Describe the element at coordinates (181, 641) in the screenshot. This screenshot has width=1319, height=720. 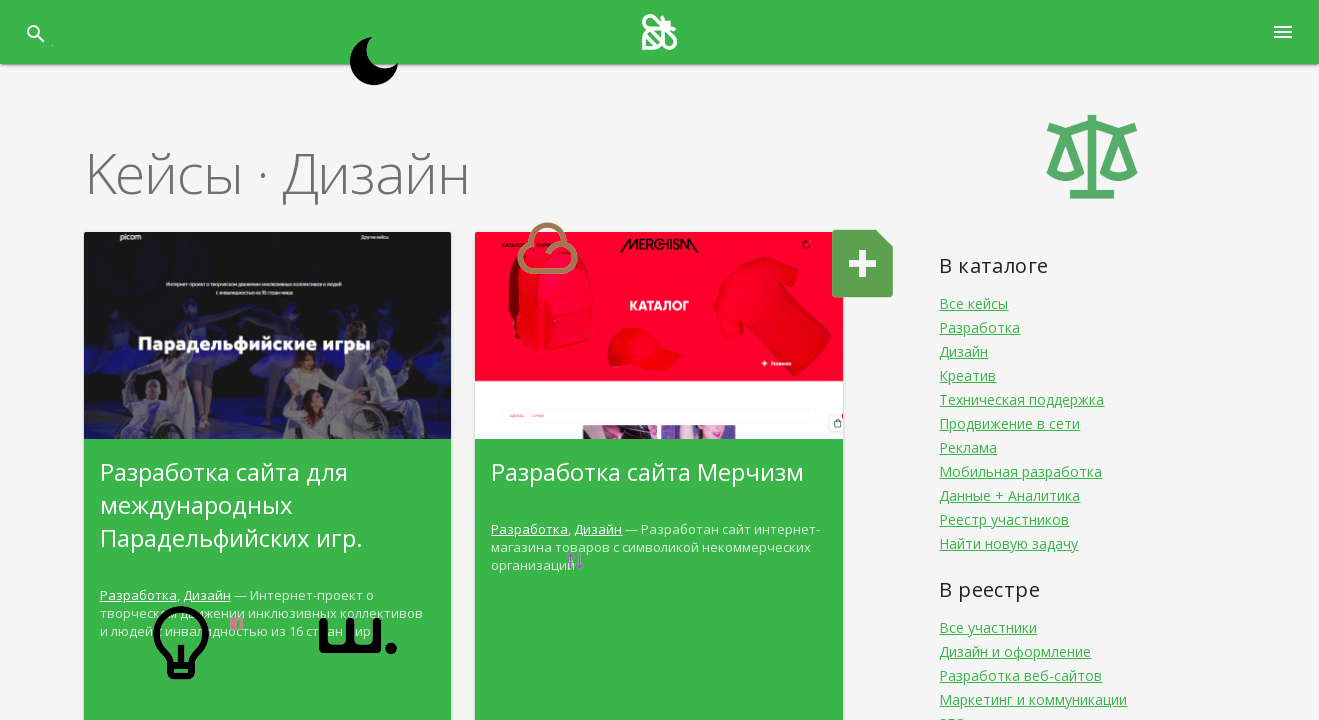
I see `view tips or helpful suggestions` at that location.